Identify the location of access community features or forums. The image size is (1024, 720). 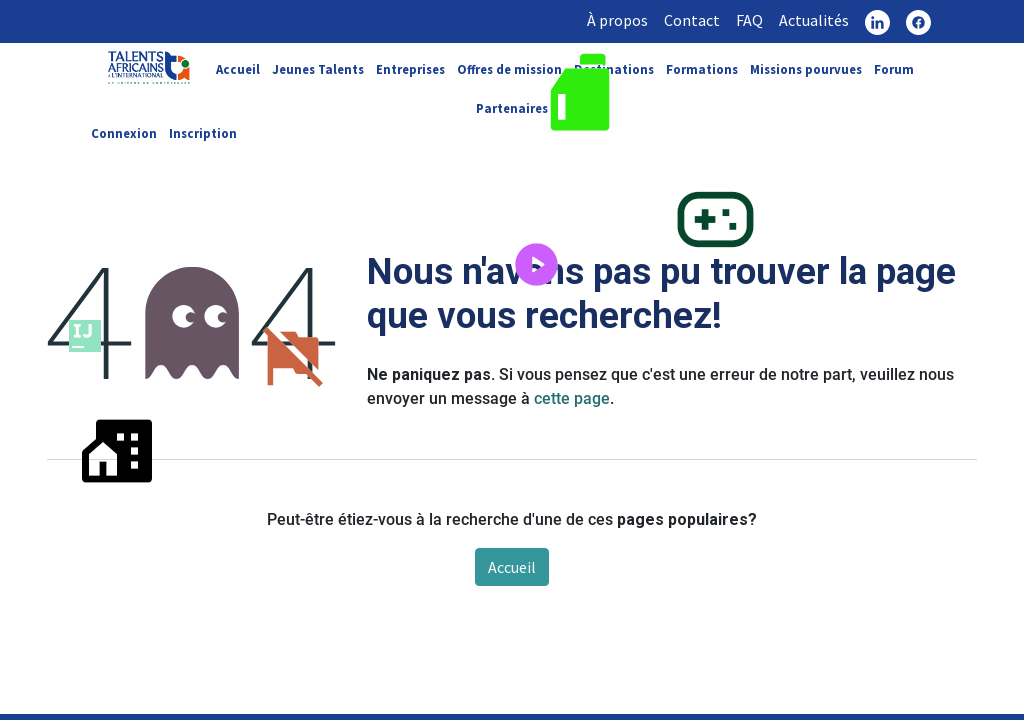
(117, 451).